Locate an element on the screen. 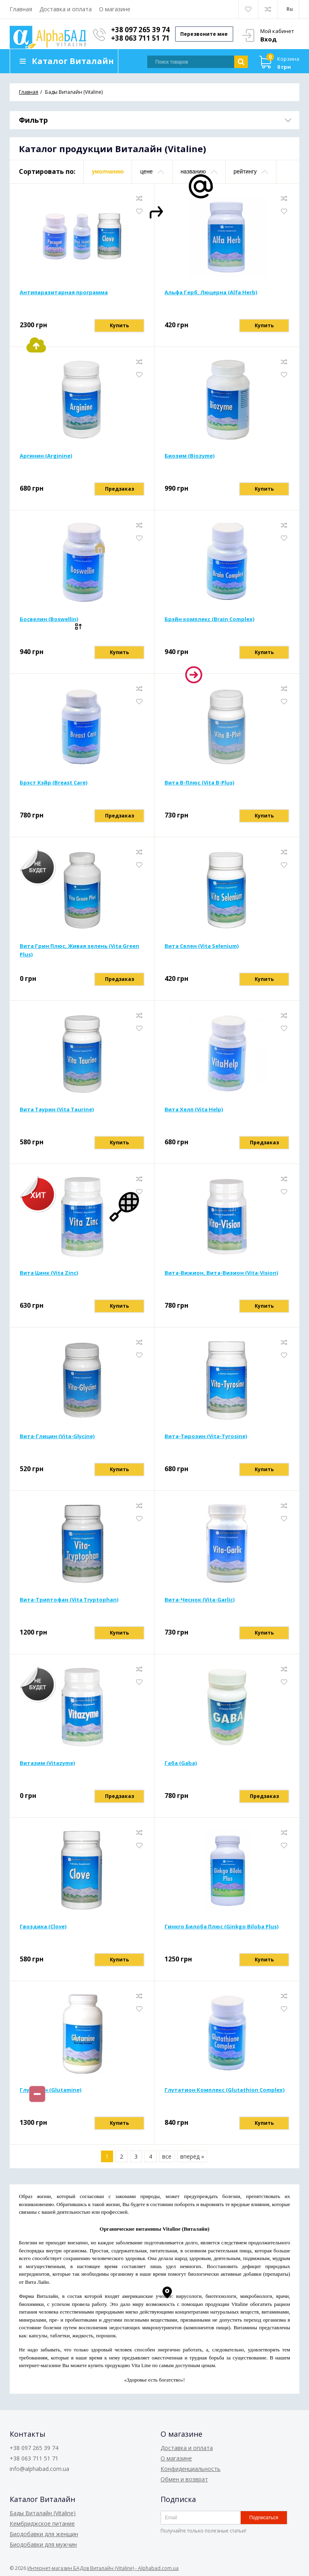 The image size is (309, 2576). sort items in ascending order is located at coordinates (78, 626).